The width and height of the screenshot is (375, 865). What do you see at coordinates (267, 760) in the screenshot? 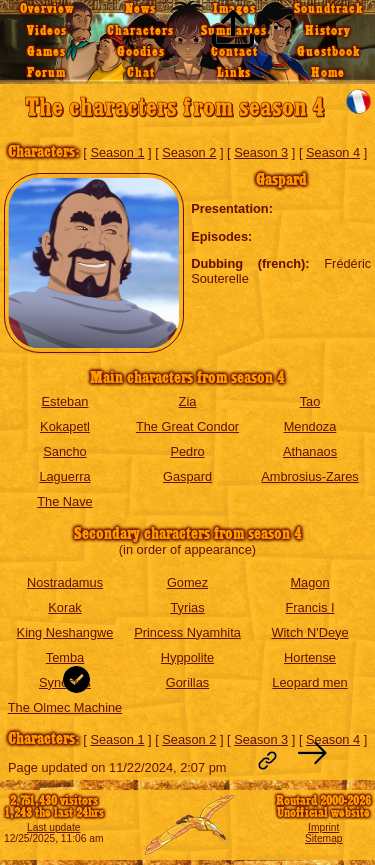
I see `copy or share a link` at bounding box center [267, 760].